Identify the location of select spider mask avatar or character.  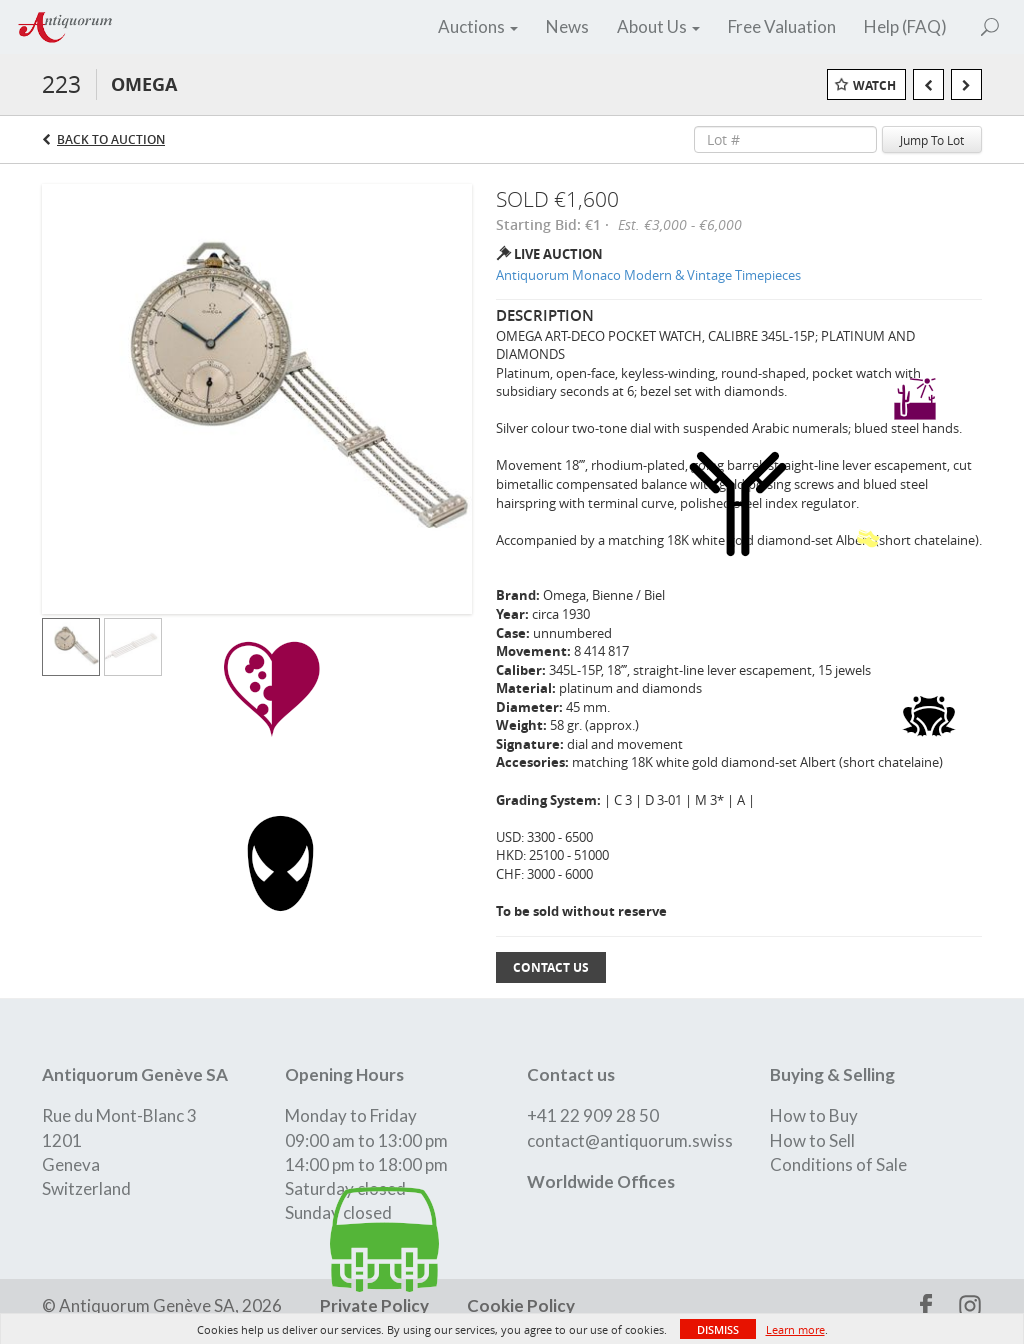
(280, 863).